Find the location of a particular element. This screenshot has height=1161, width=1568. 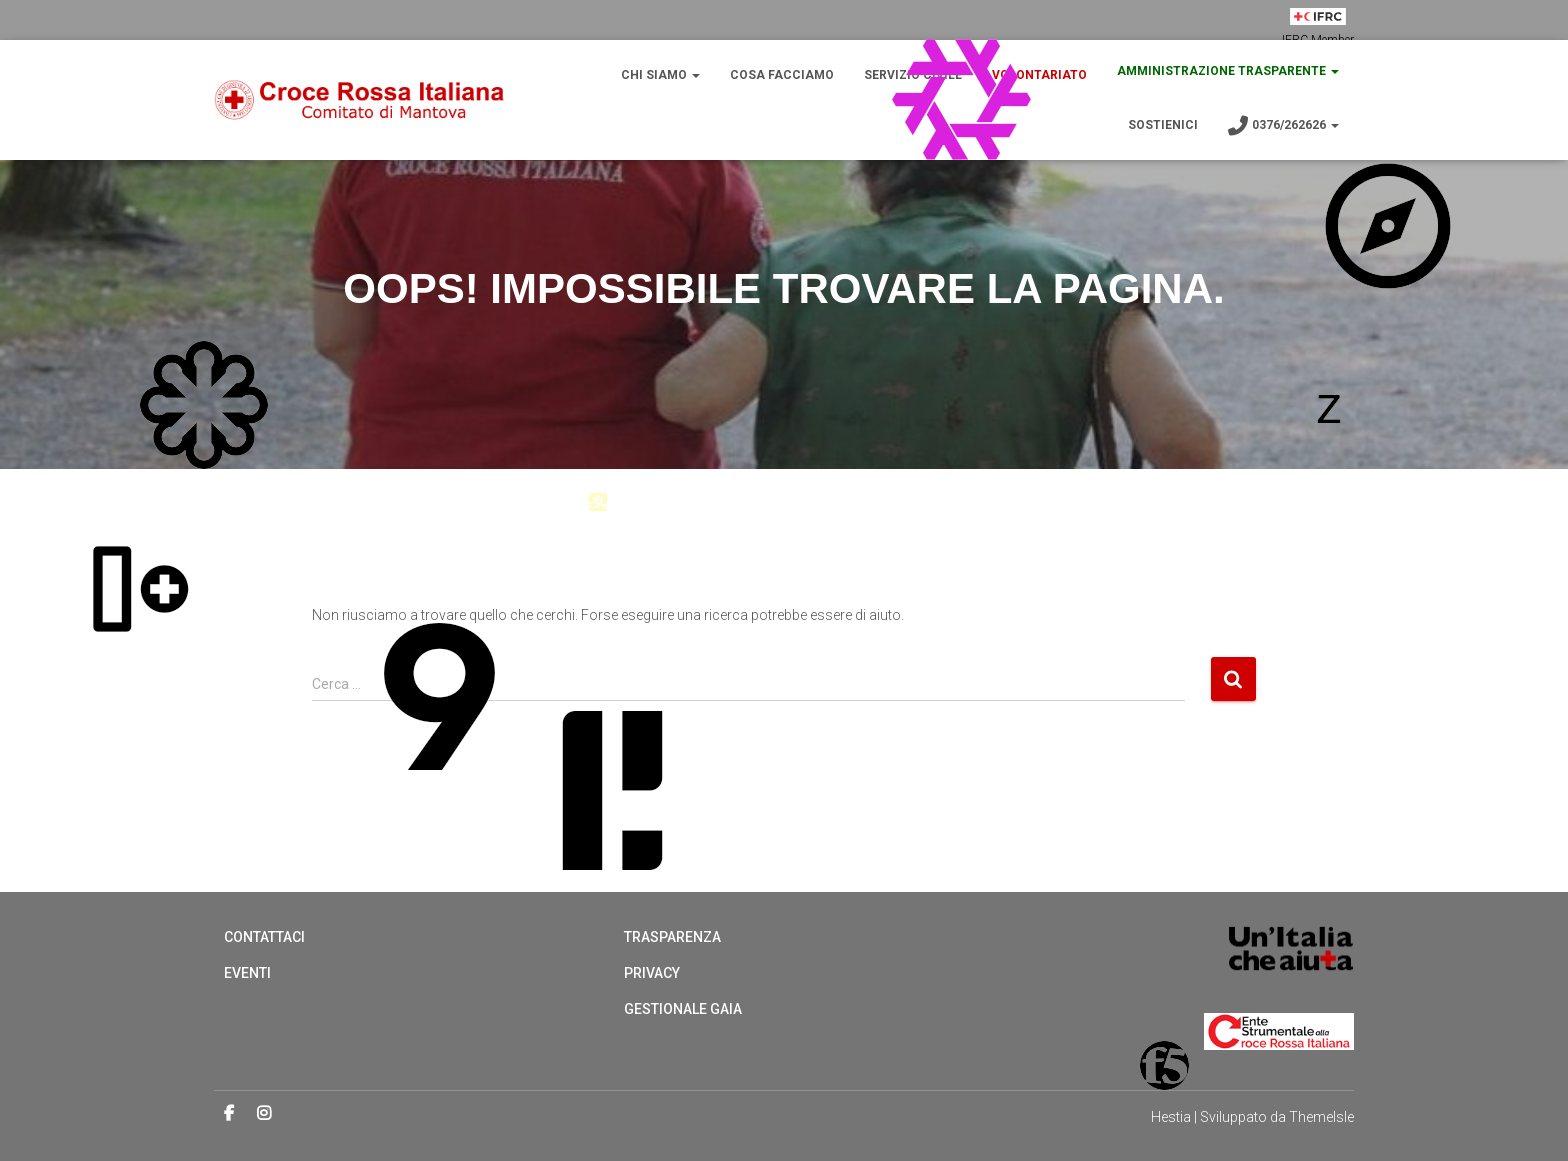

open navigation or directions is located at coordinates (1388, 226).